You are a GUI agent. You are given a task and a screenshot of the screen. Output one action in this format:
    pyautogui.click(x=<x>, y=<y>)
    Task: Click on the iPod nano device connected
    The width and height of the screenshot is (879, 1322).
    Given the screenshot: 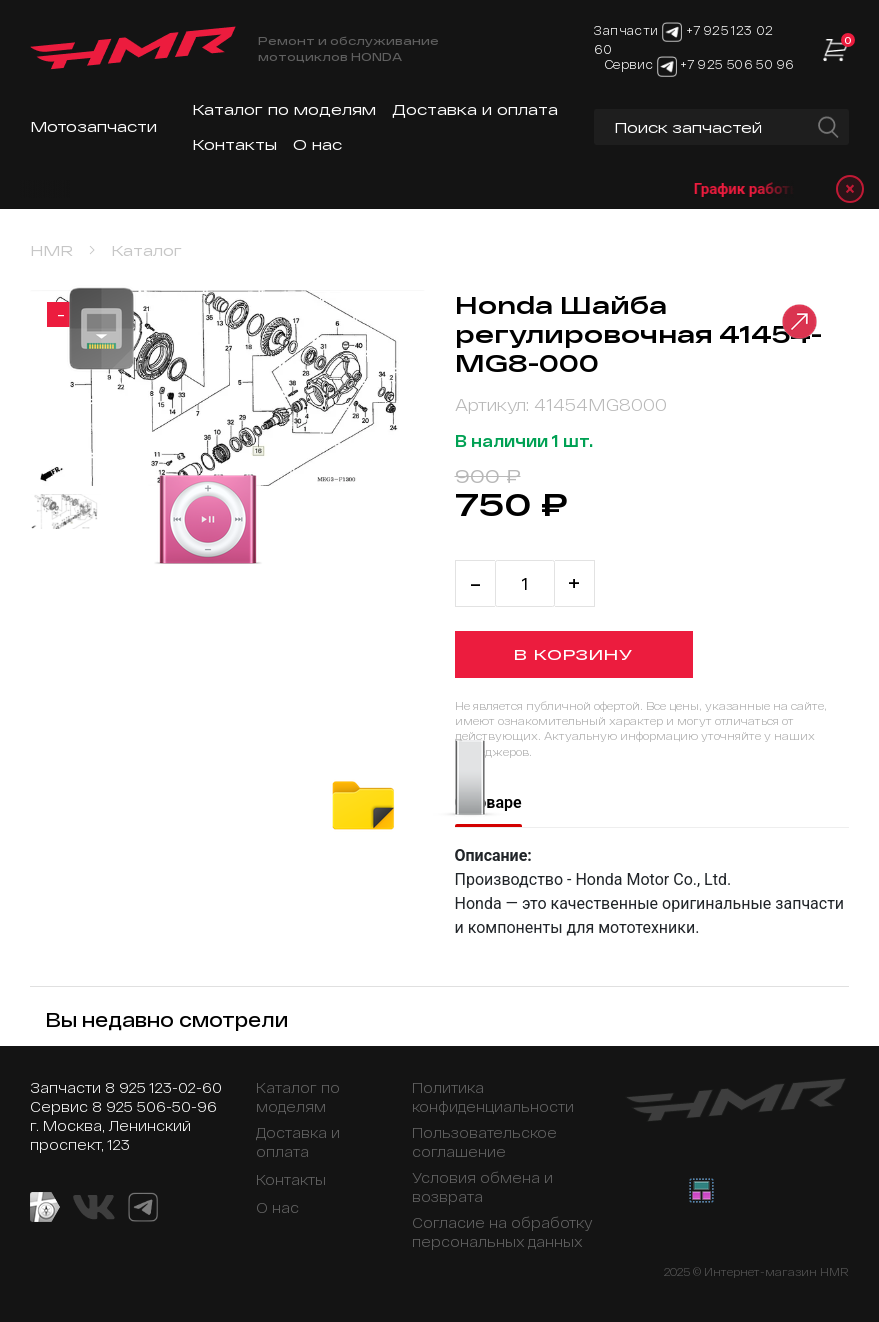 What is the action you would take?
    pyautogui.click(x=470, y=779)
    